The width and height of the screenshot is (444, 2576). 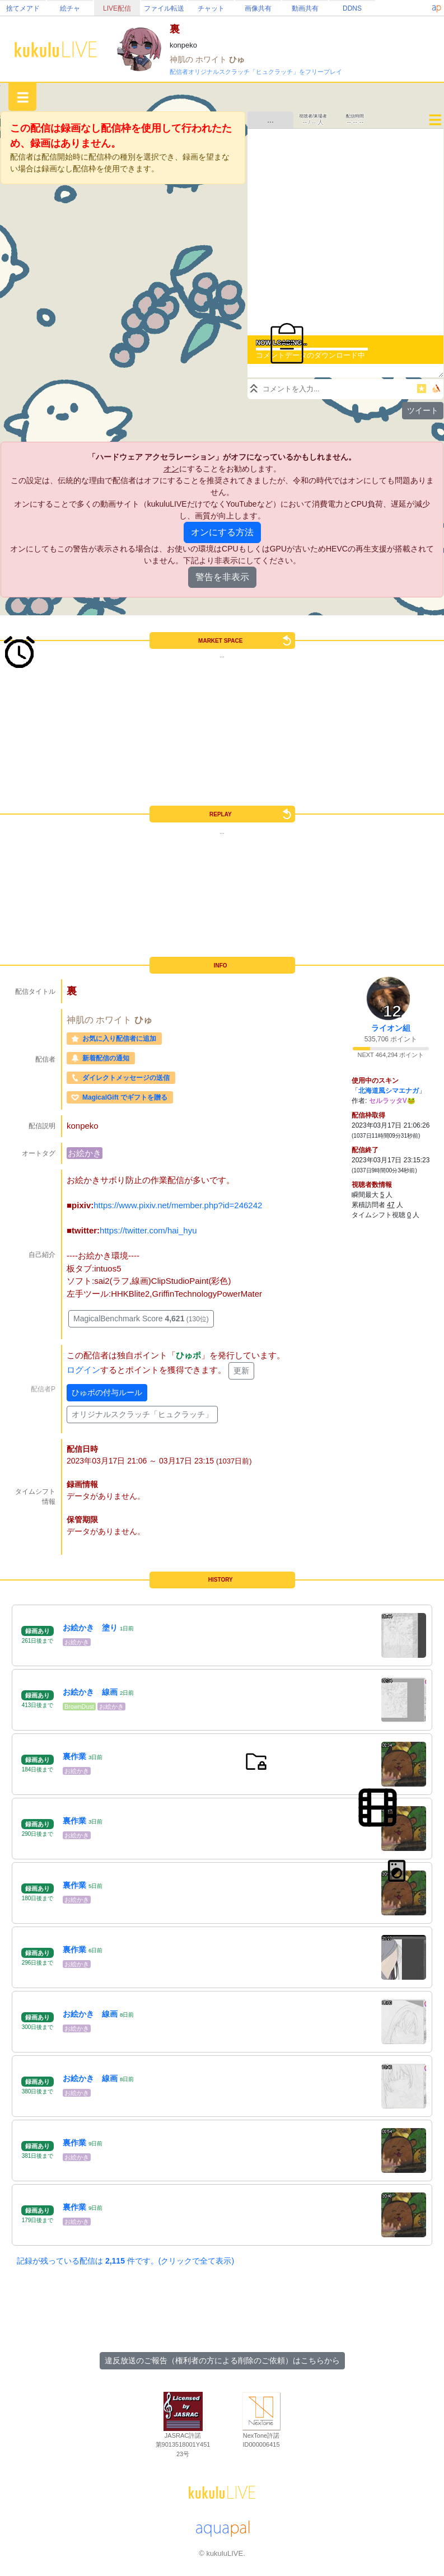 I want to click on set or view alarms, so click(x=19, y=652).